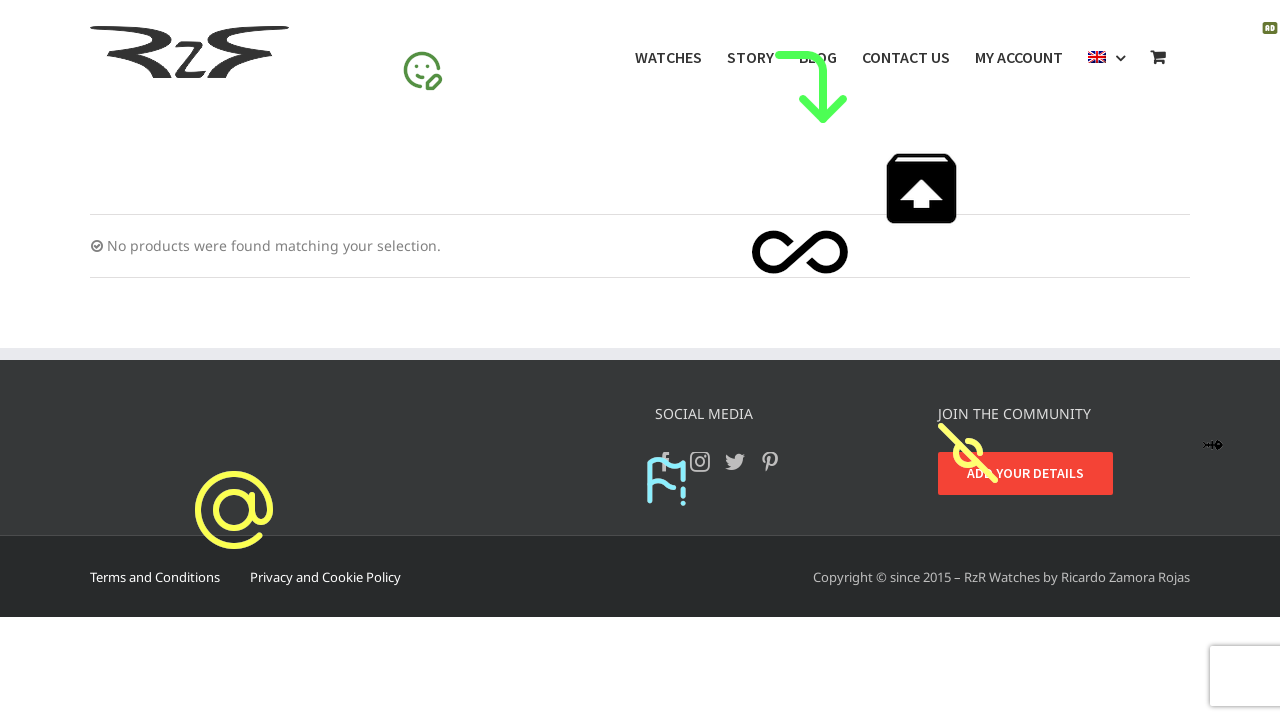 The image size is (1280, 720). What do you see at coordinates (666, 479) in the screenshot?
I see `report or flag content with an urgent issue` at bounding box center [666, 479].